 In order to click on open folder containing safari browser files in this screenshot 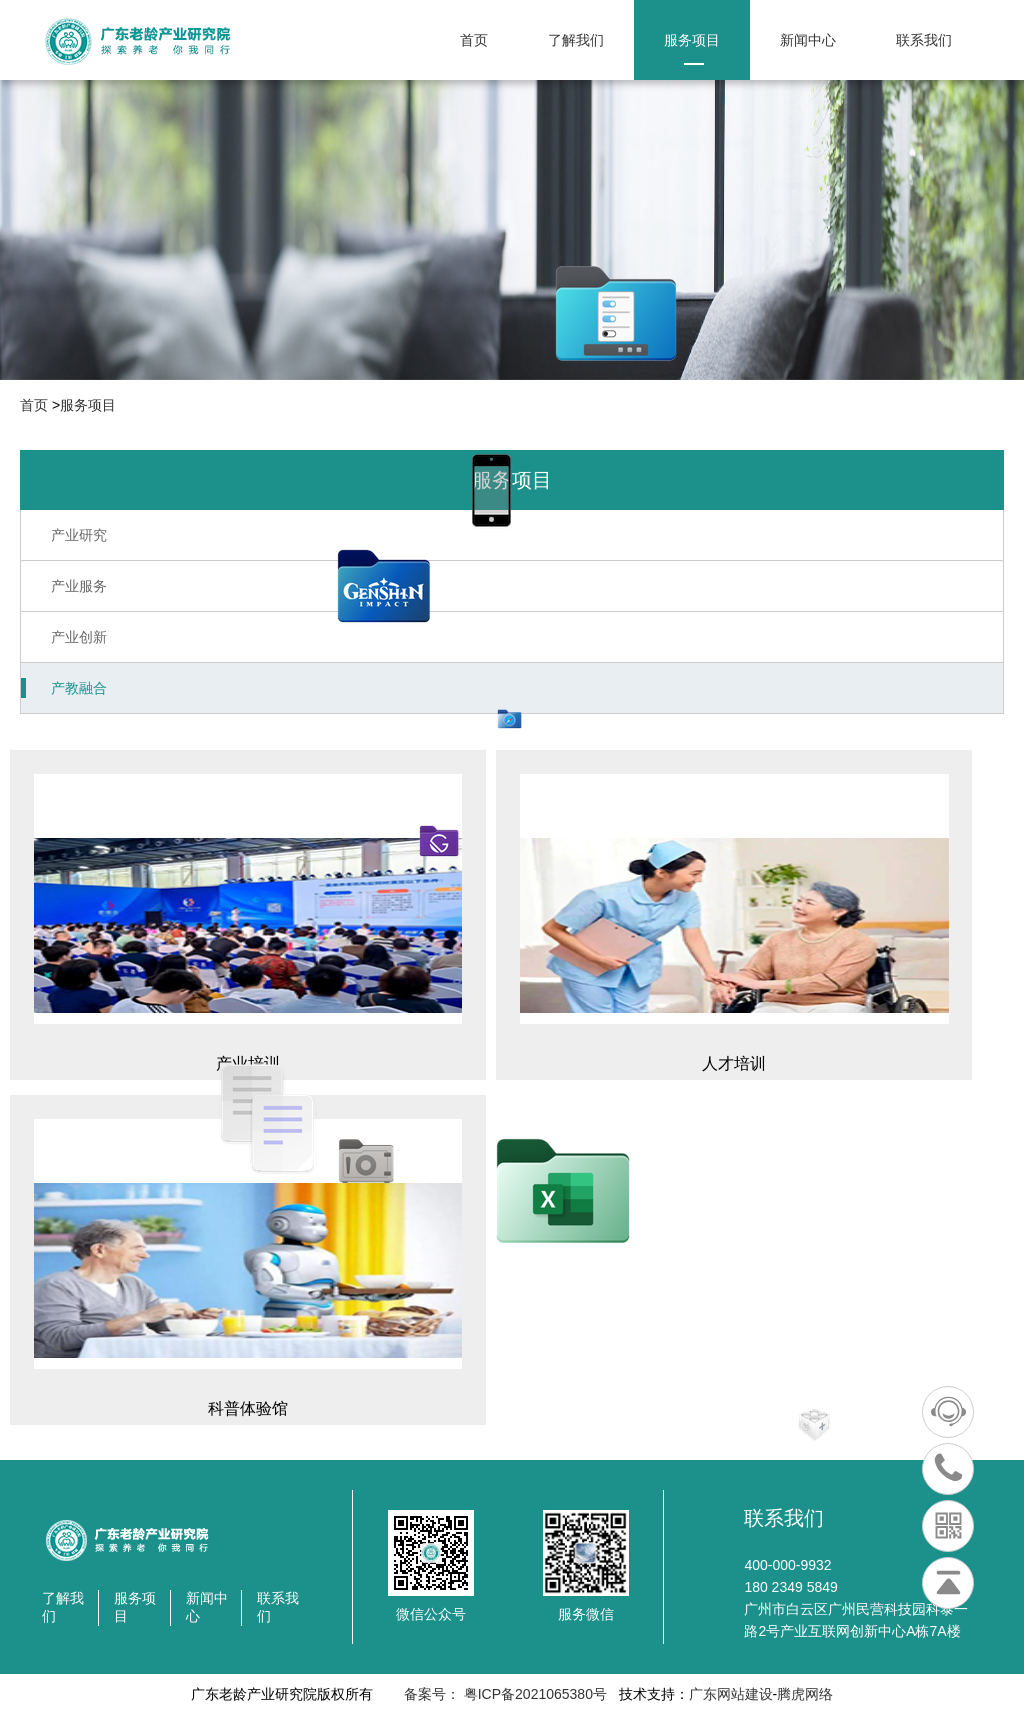, I will do `click(509, 719)`.